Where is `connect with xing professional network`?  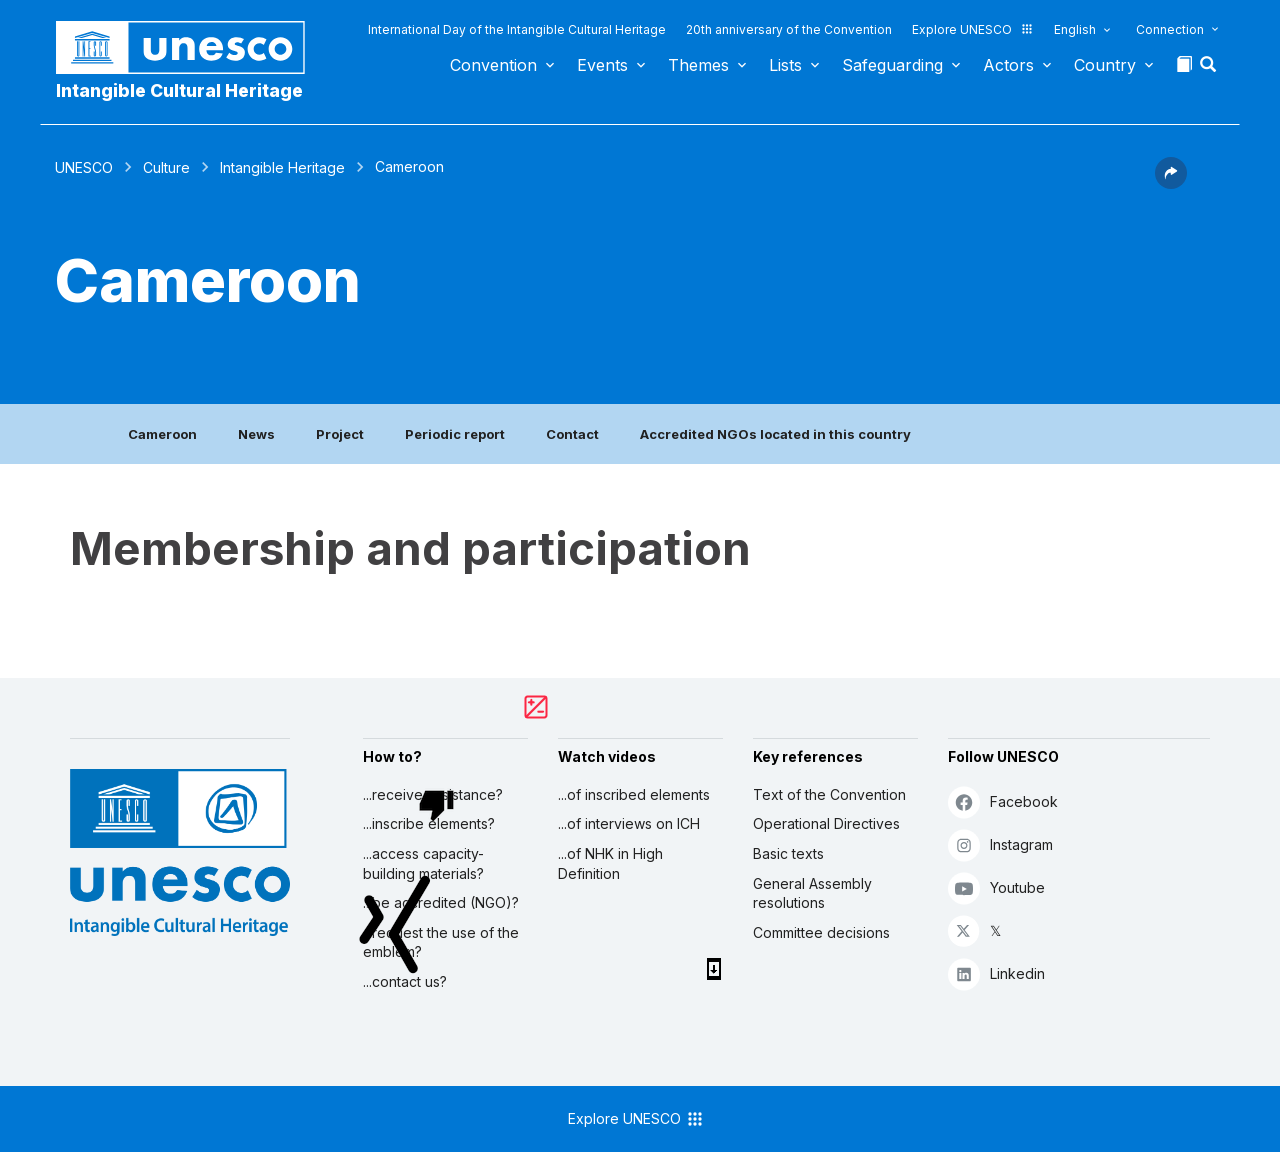
connect with xing professional network is located at coordinates (393, 924).